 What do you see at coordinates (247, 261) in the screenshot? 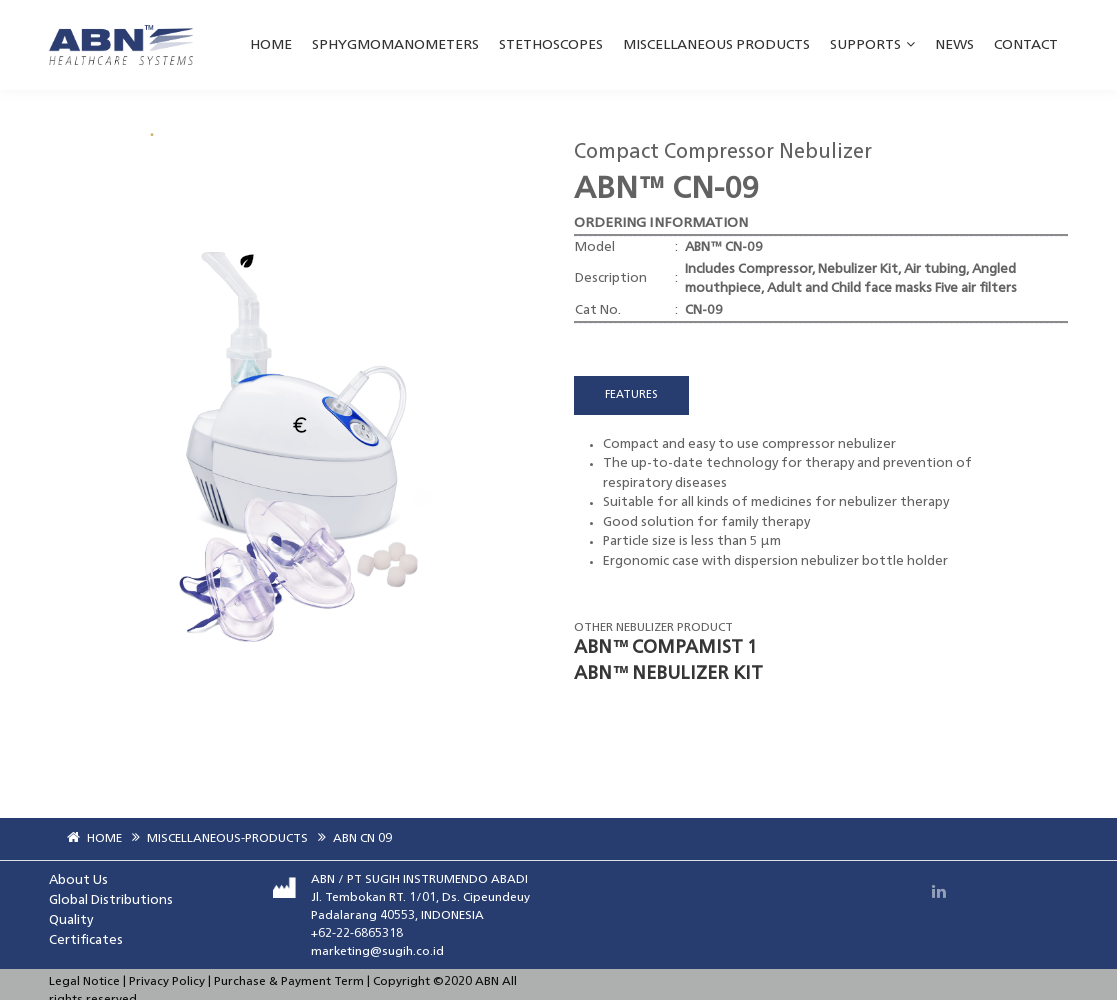
I see `enable eco-friendly or power-saving mode` at bounding box center [247, 261].